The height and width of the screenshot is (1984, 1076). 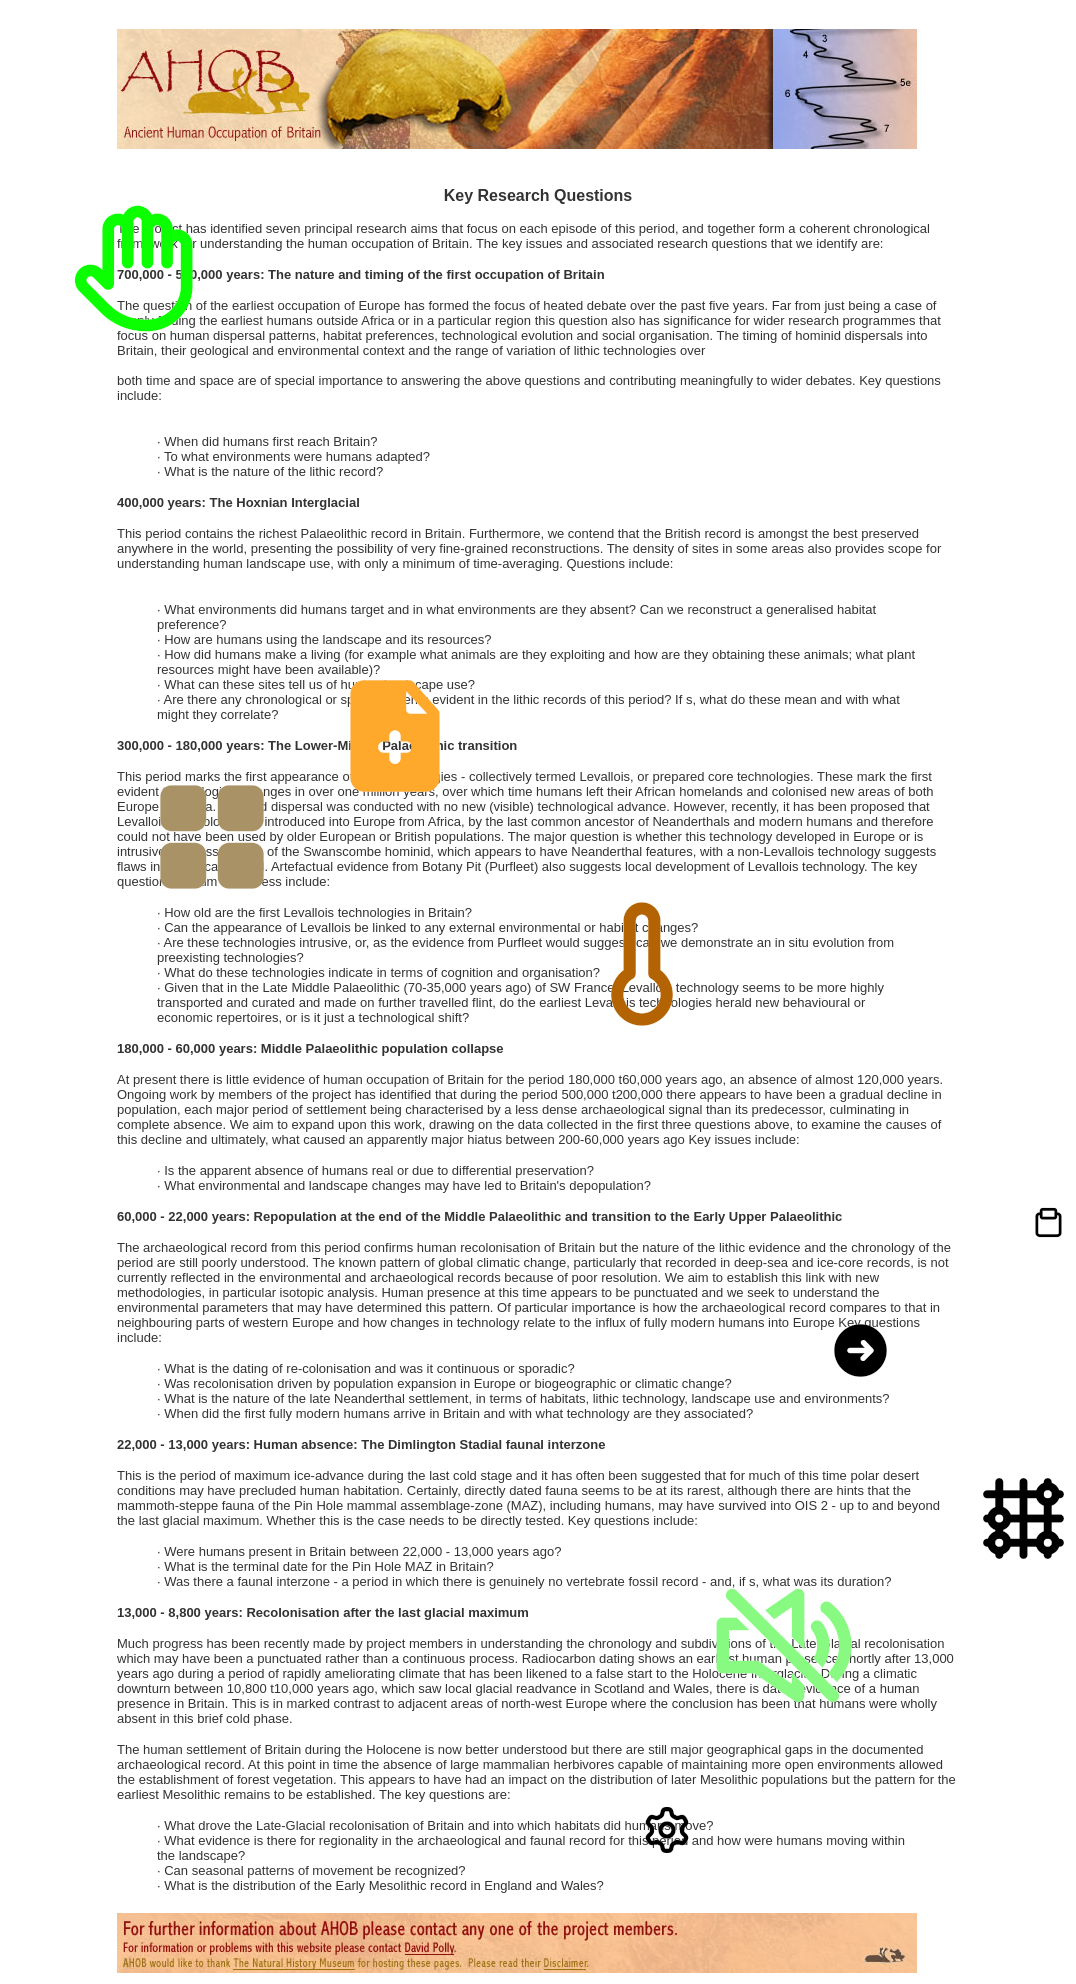 What do you see at coordinates (212, 837) in the screenshot?
I see `view items in grid layout` at bounding box center [212, 837].